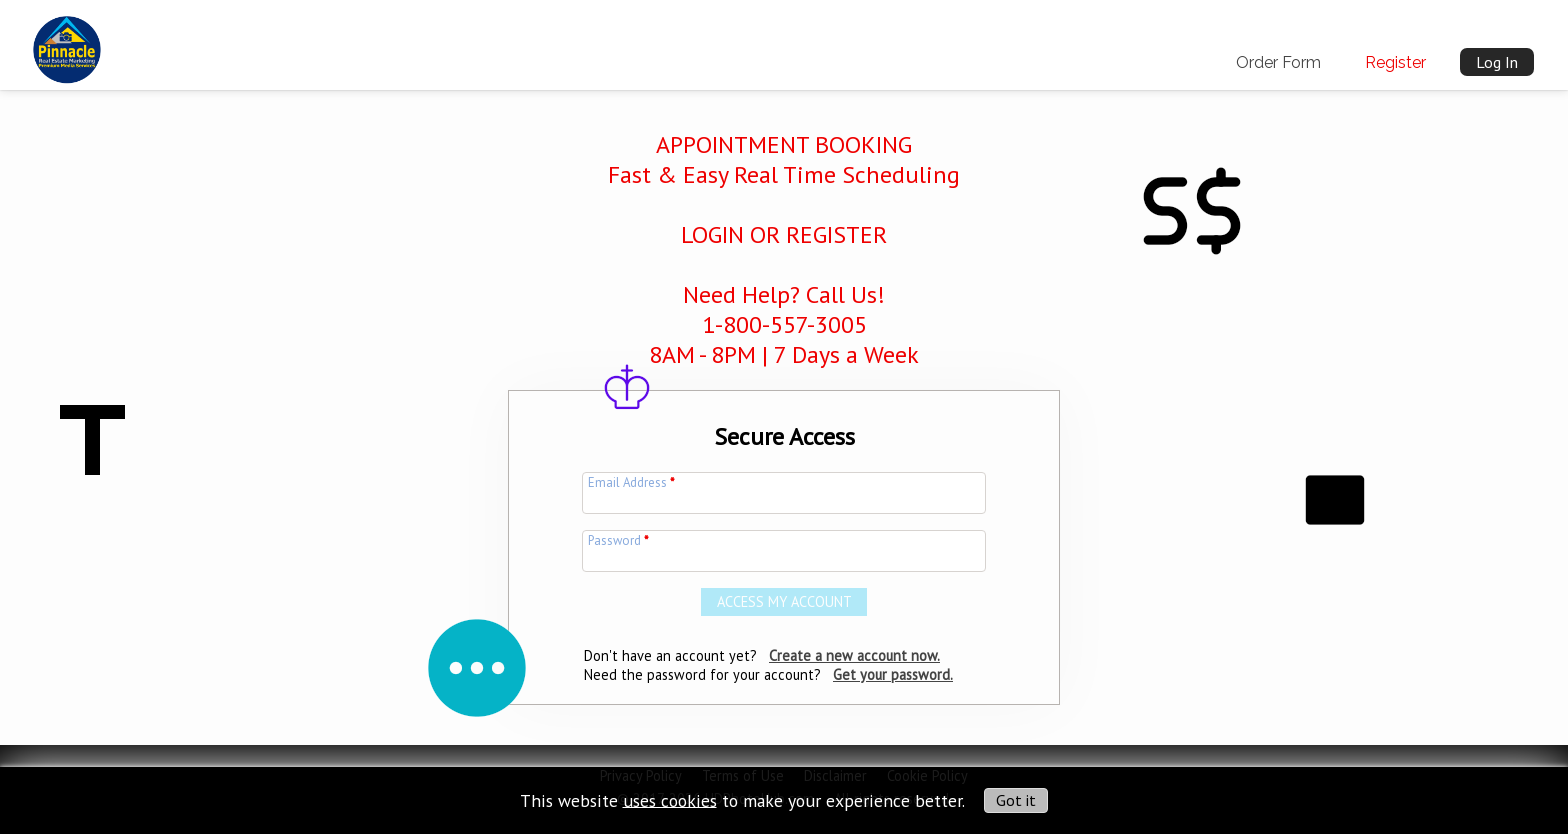 This screenshot has width=1568, height=834. Describe the element at coordinates (627, 390) in the screenshot. I see `indicates premium or royal status` at that location.